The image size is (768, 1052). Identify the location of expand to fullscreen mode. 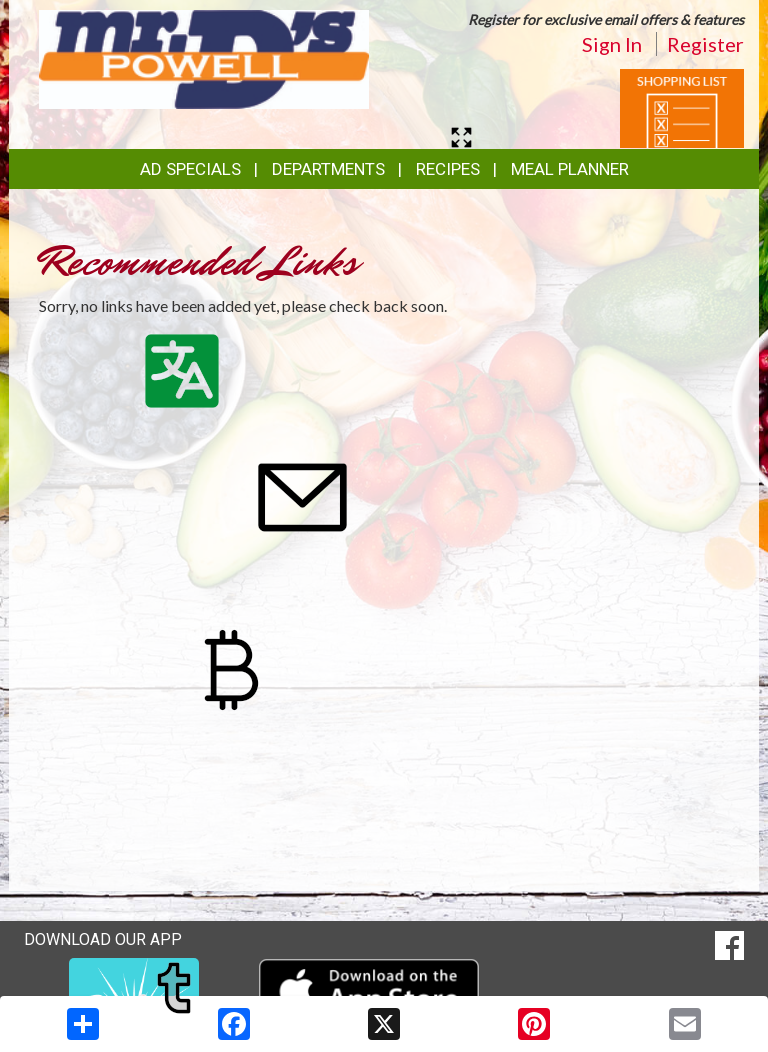
(461, 137).